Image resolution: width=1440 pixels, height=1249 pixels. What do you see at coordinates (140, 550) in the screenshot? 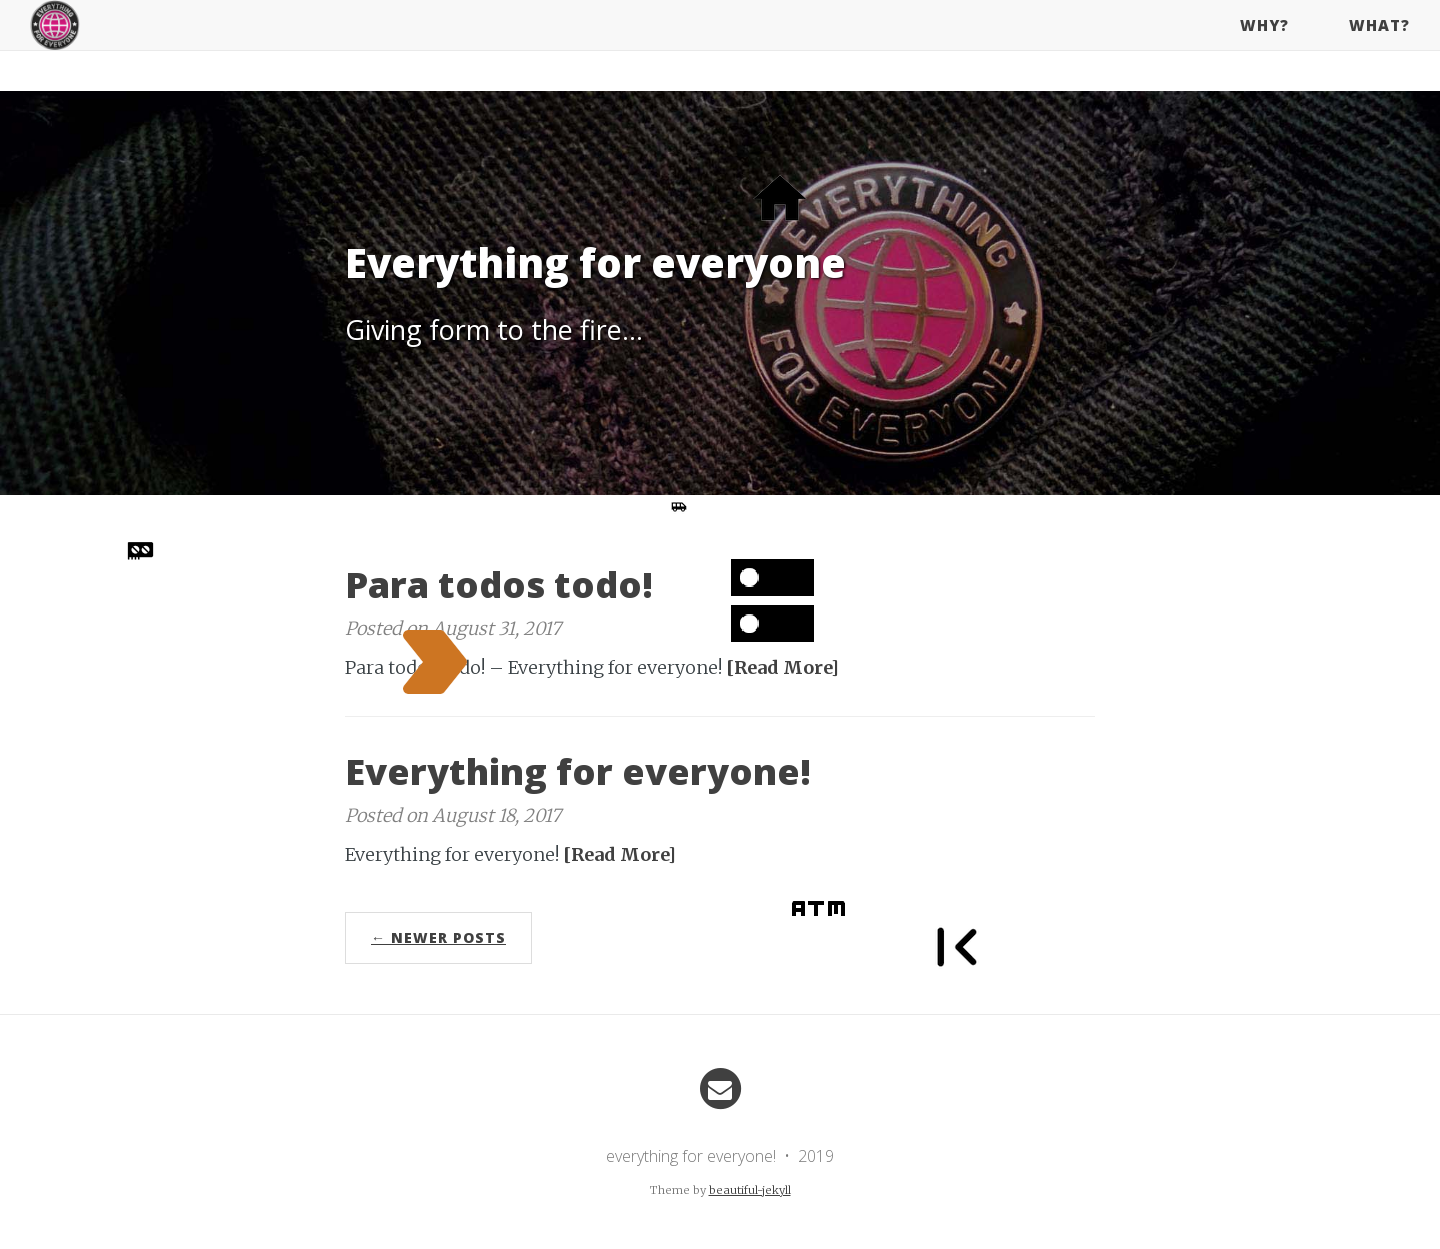
I see `view graphics card or GPU information` at bounding box center [140, 550].